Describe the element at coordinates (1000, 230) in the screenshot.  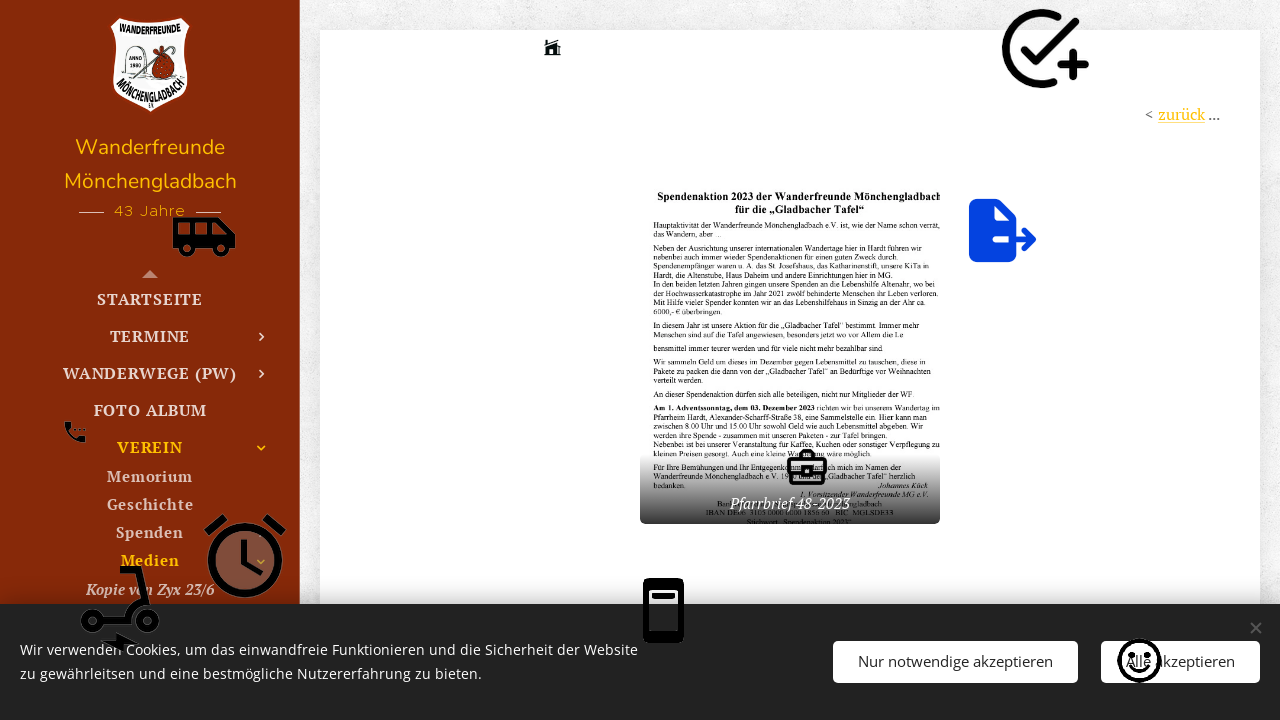
I see `export file or document` at that location.